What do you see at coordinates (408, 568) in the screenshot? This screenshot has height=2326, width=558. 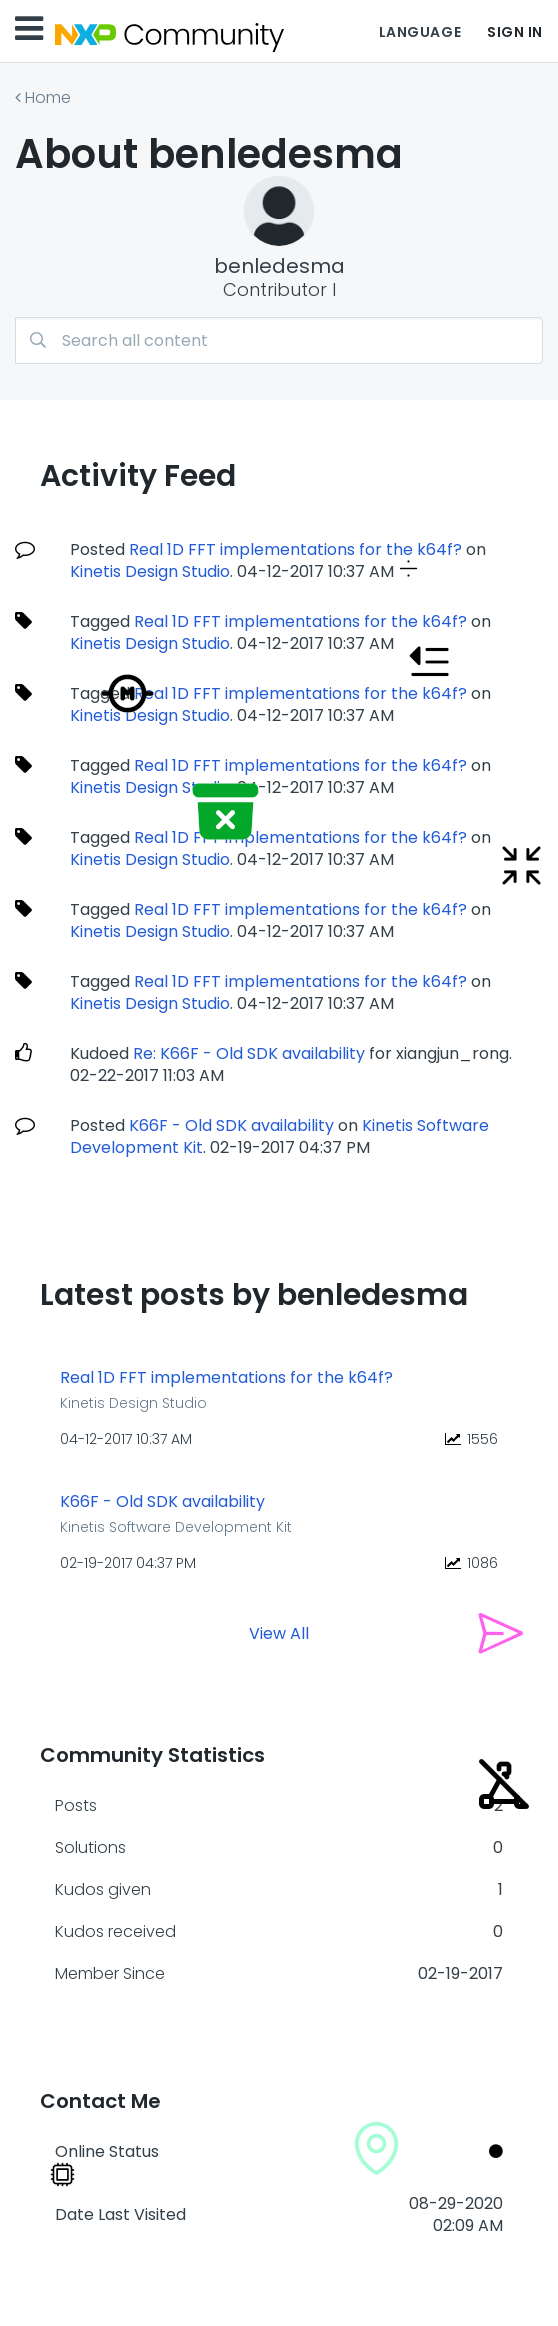 I see `perform division calculation` at bounding box center [408, 568].